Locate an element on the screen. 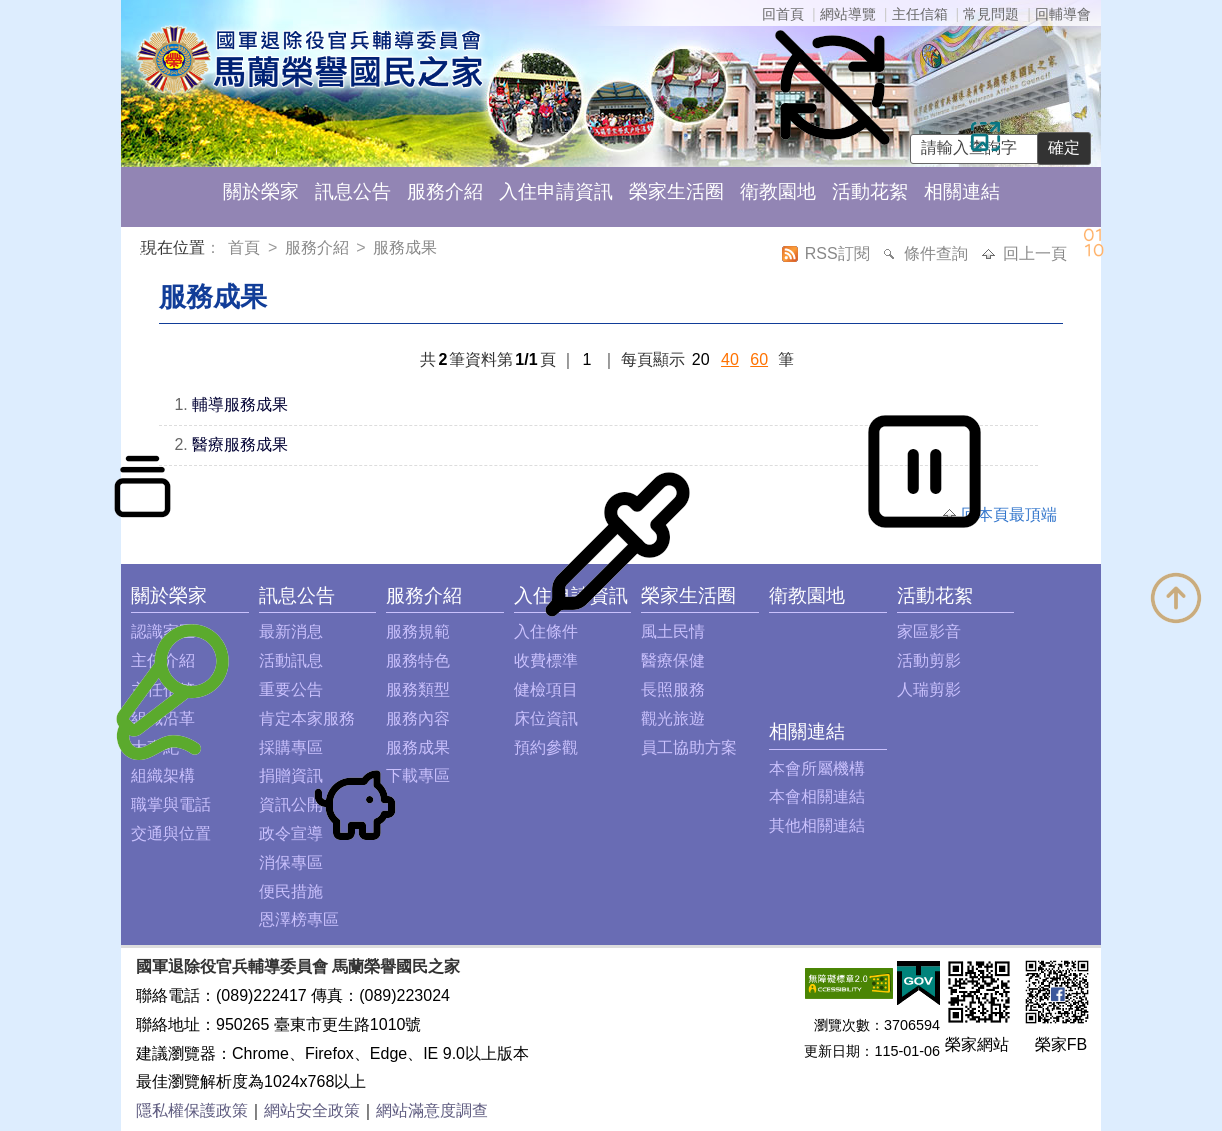  select a color from the canvas is located at coordinates (617, 544).